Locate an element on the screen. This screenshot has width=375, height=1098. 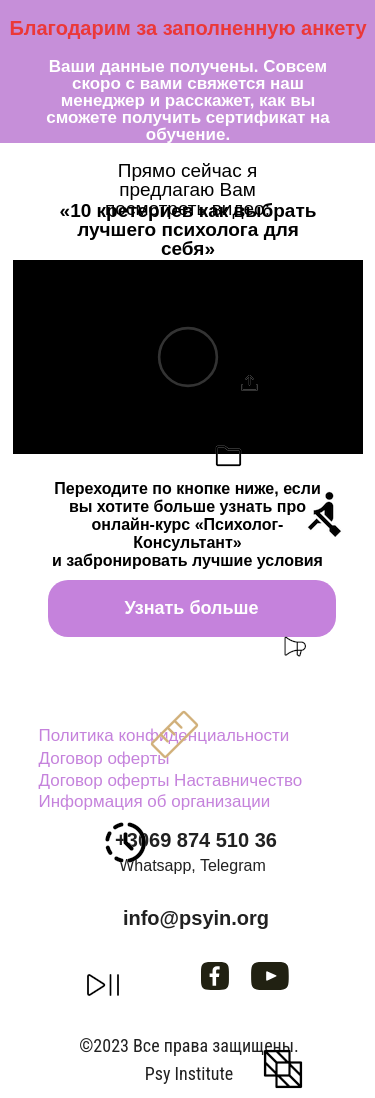
make an announcement or broadcast is located at coordinates (294, 647).